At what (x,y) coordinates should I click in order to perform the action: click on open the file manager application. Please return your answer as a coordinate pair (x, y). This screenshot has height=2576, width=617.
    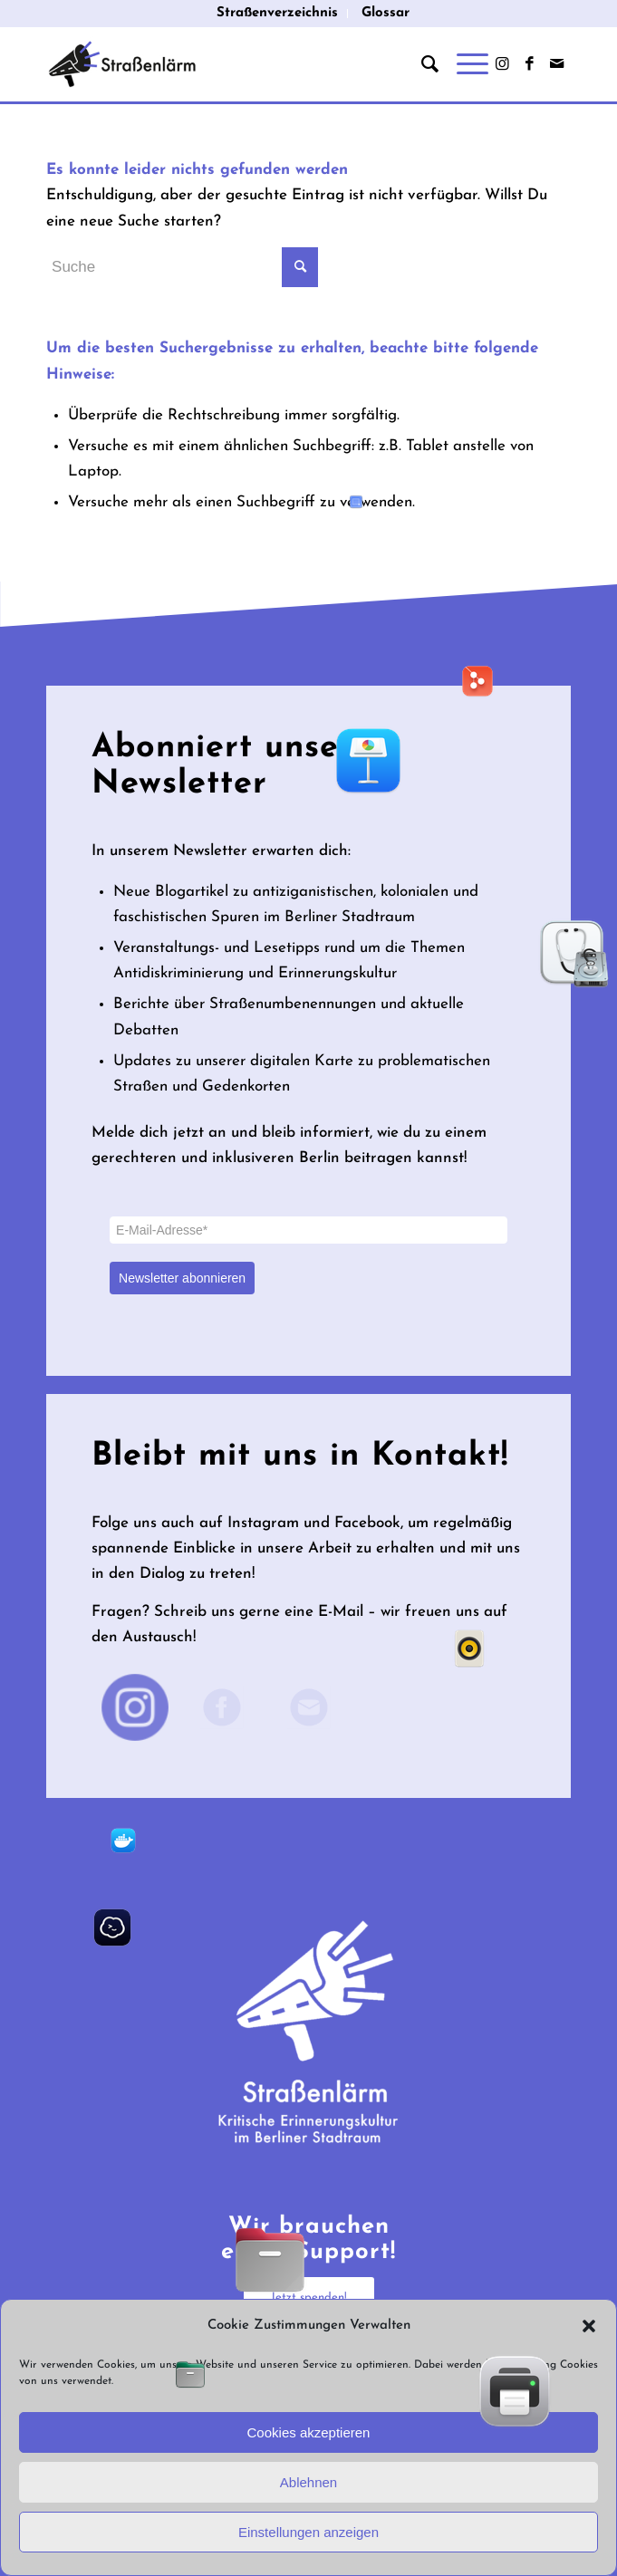
    Looking at the image, I should click on (270, 2260).